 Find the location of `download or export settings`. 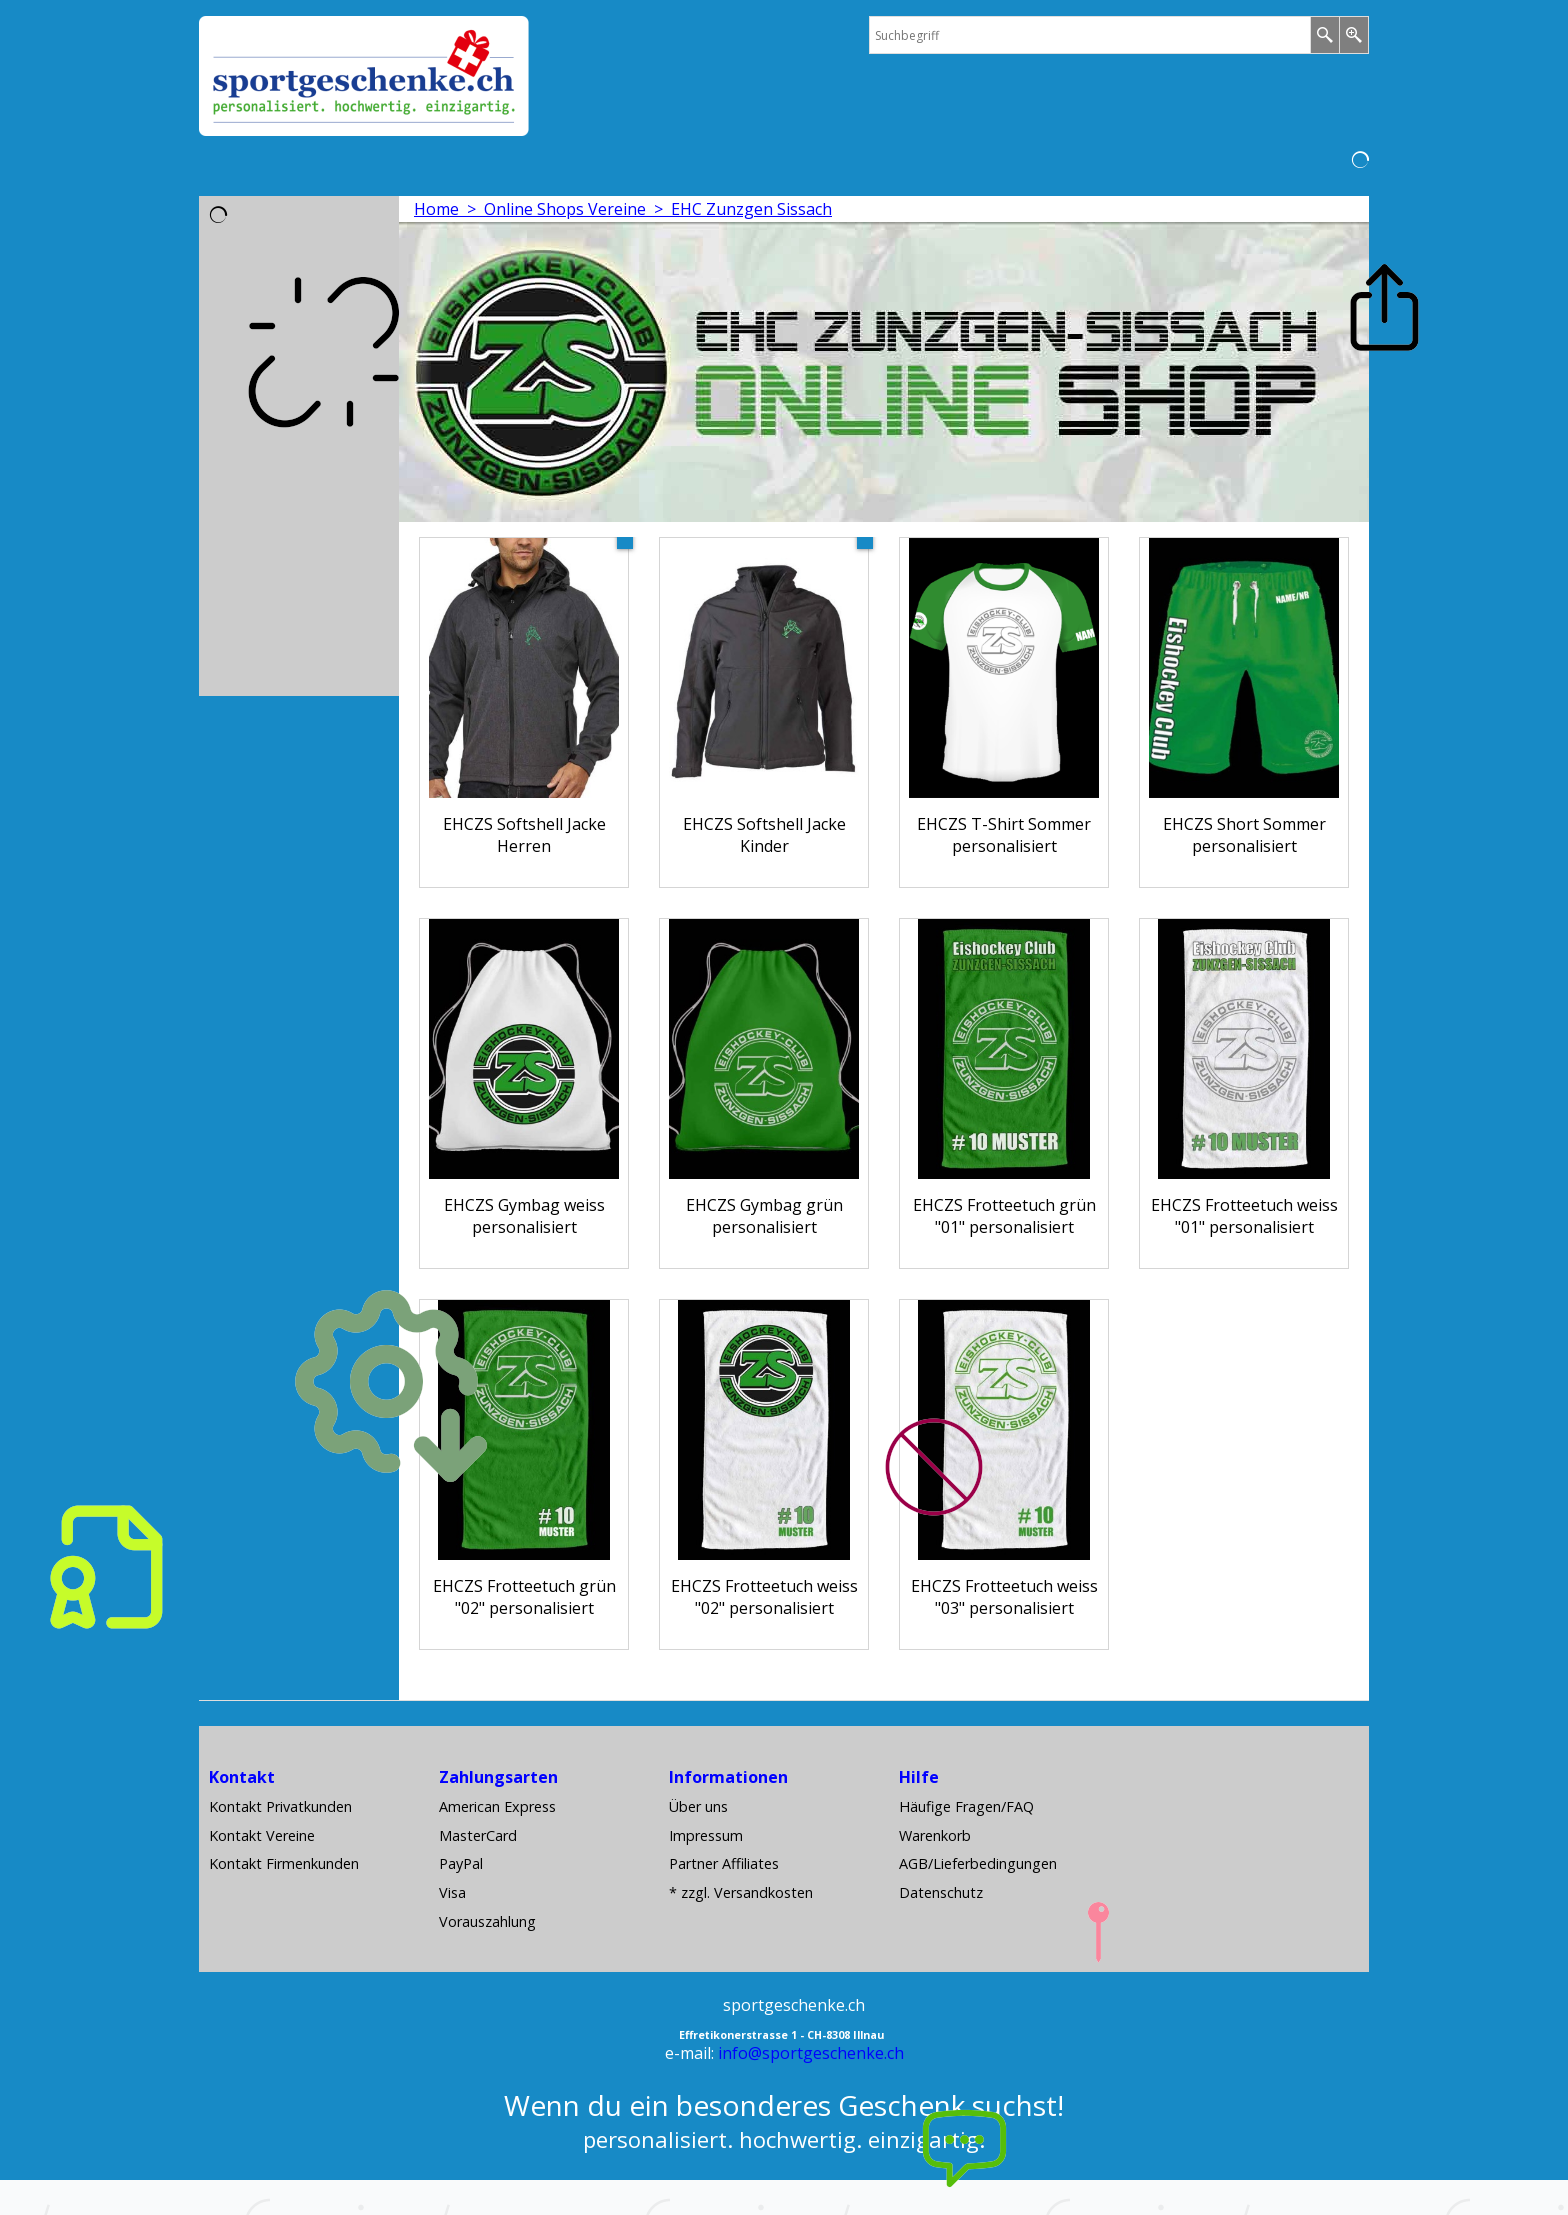

download or export settings is located at coordinates (386, 1381).